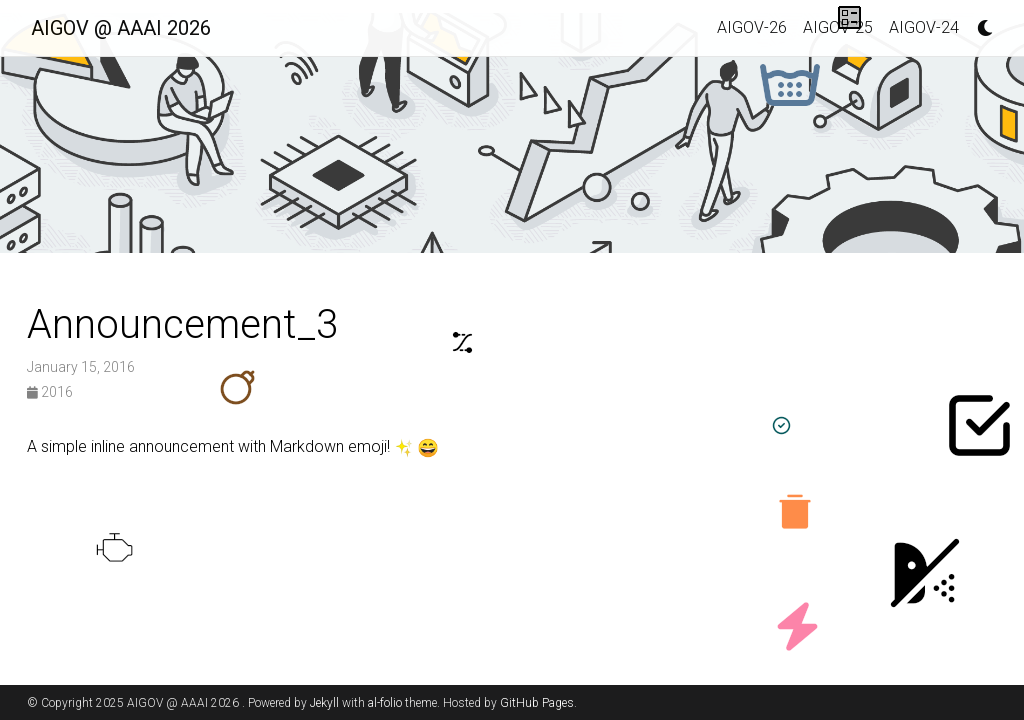  What do you see at coordinates (979, 425) in the screenshot?
I see `a selected or completed item` at bounding box center [979, 425].